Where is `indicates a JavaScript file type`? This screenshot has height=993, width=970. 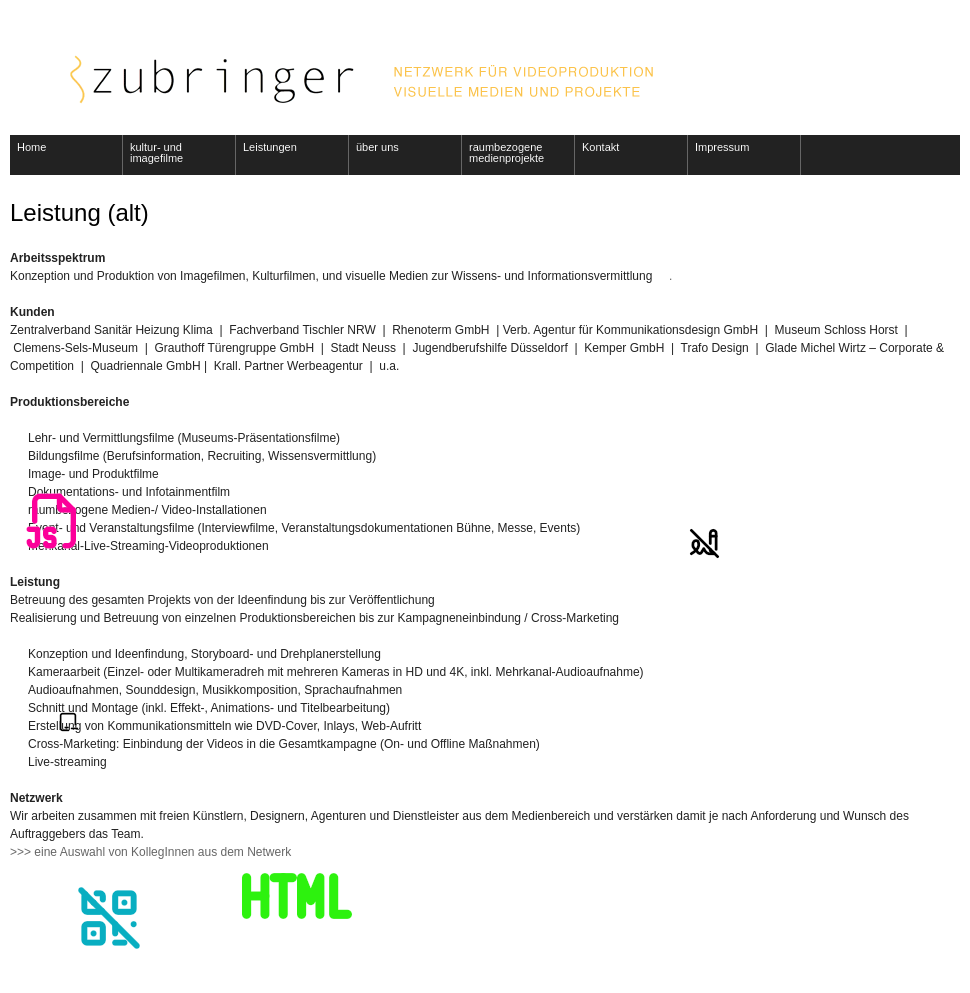 indicates a JavaScript file type is located at coordinates (54, 521).